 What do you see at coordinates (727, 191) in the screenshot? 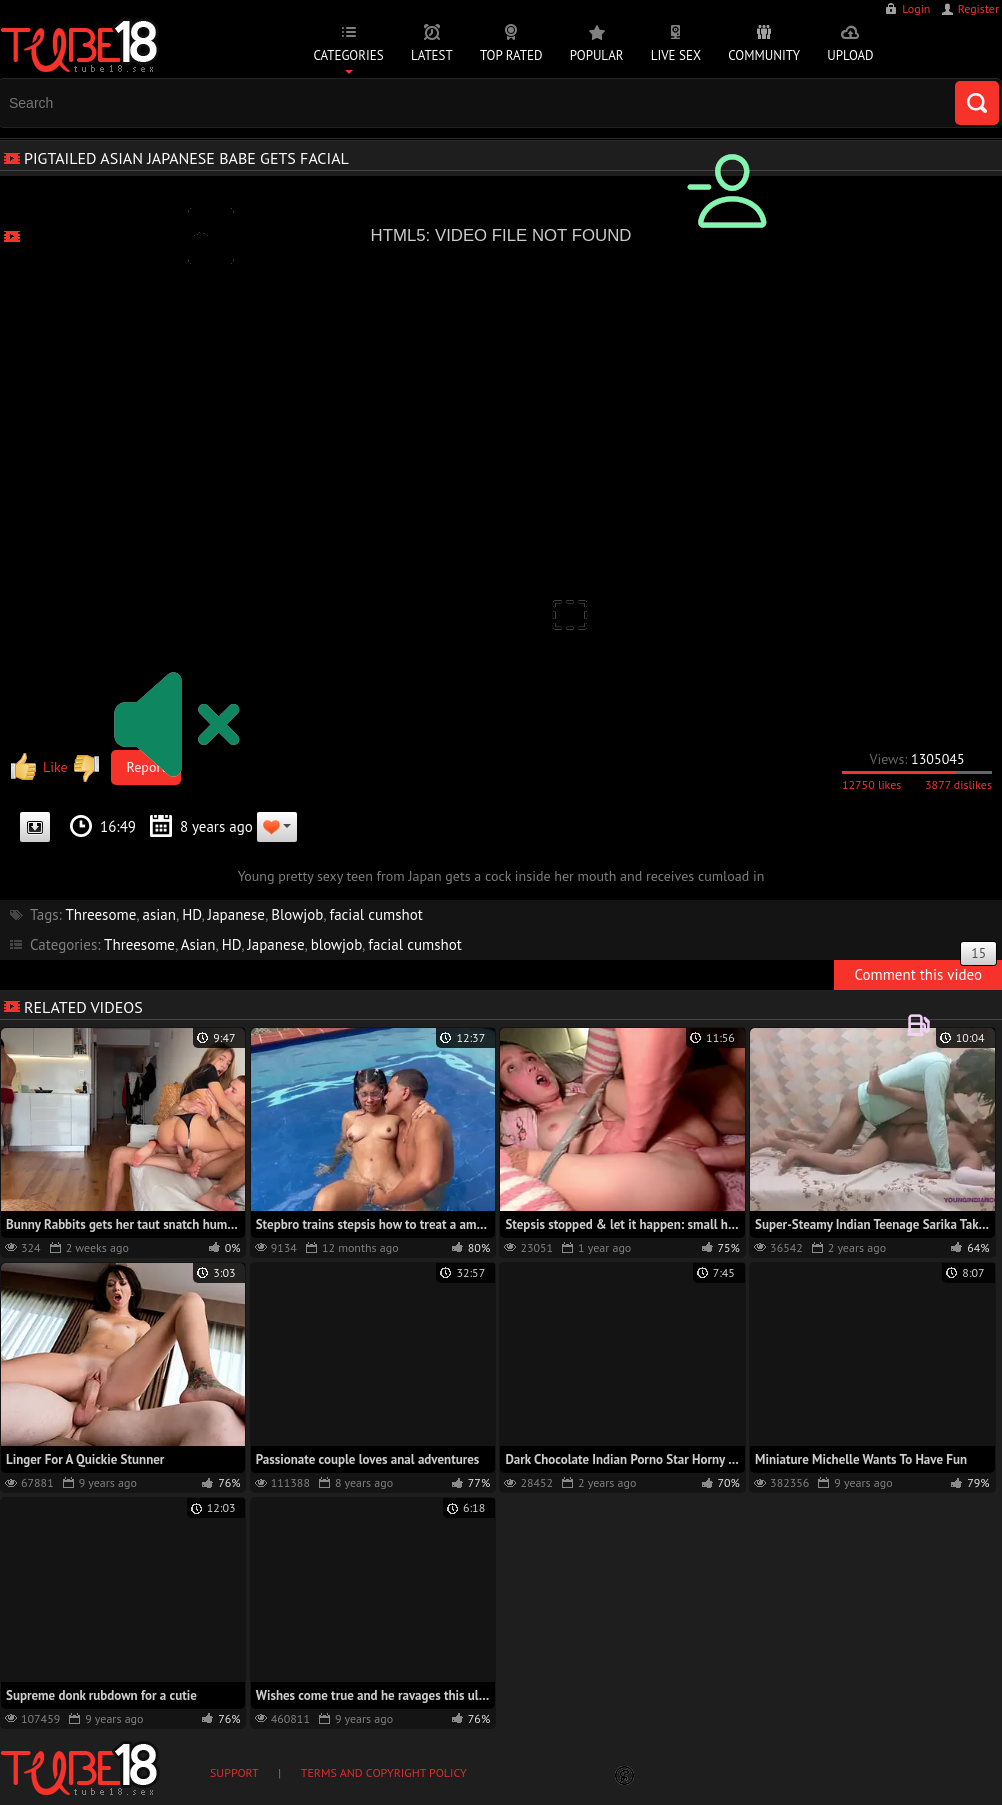
I see `remove a contact or friend` at bounding box center [727, 191].